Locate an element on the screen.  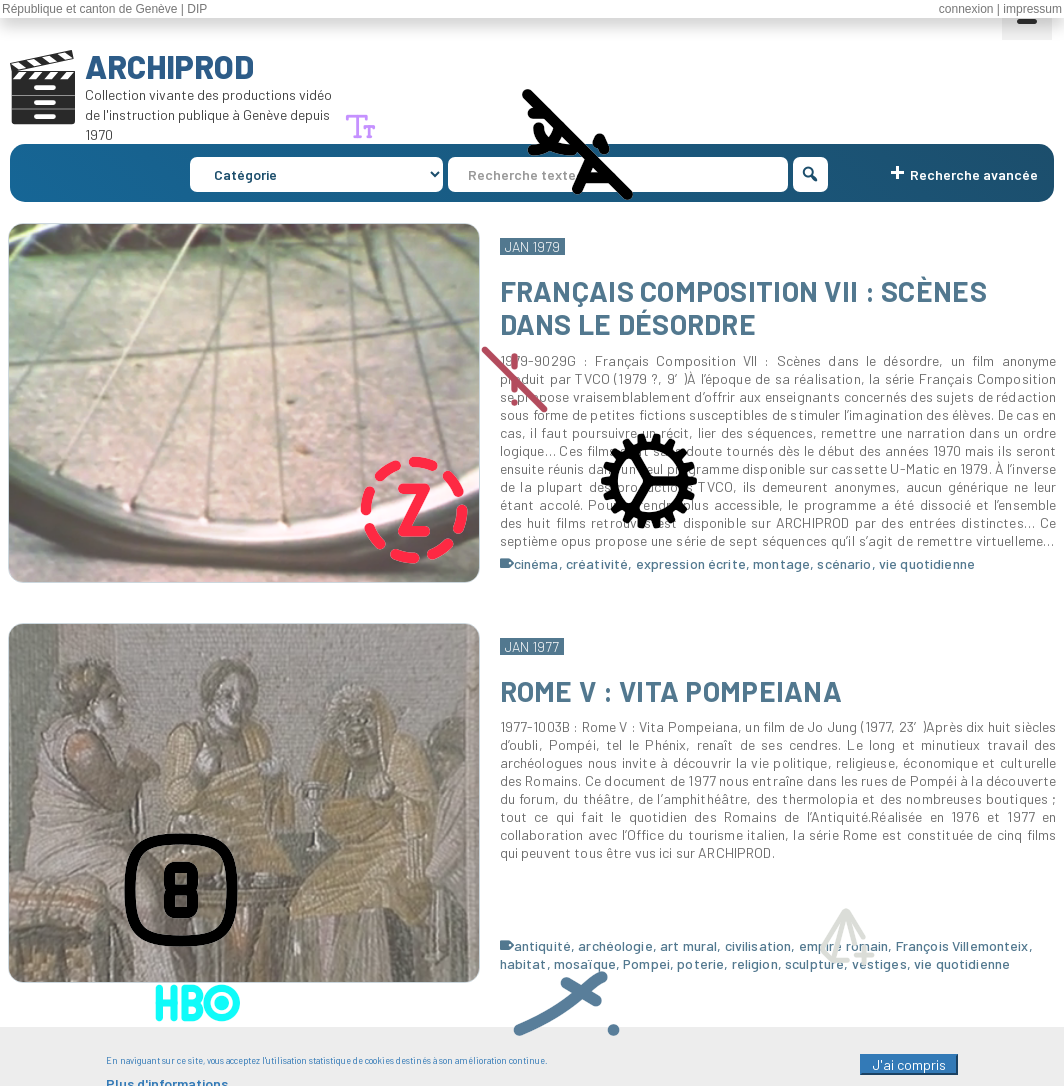
indicates item number 8 in a list or sequence is located at coordinates (181, 890).